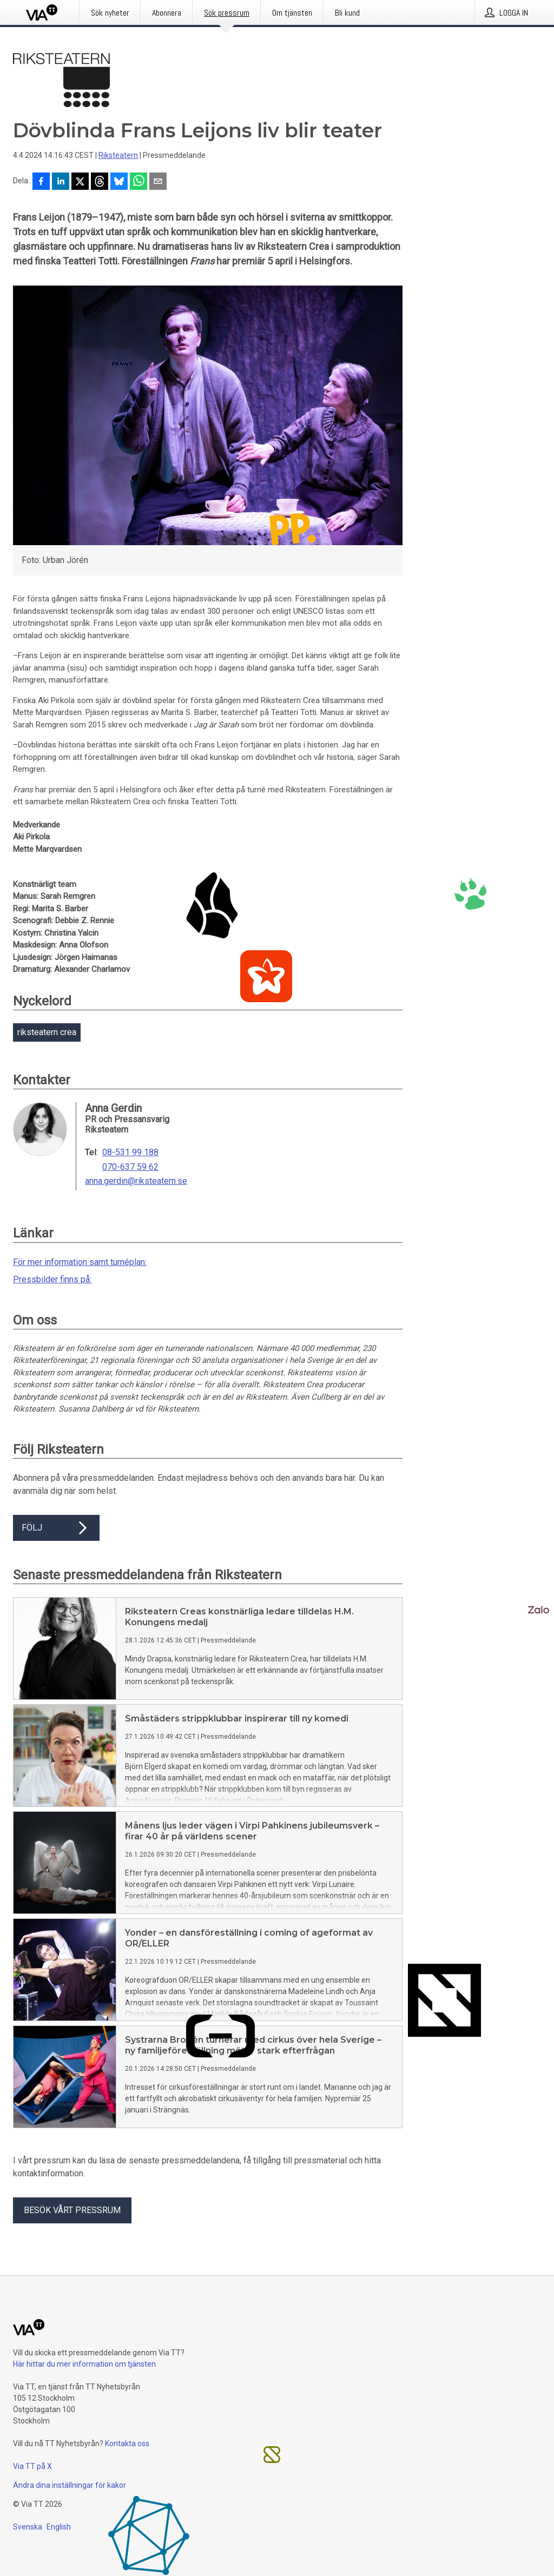  I want to click on lazarus IDE logo, so click(470, 893).